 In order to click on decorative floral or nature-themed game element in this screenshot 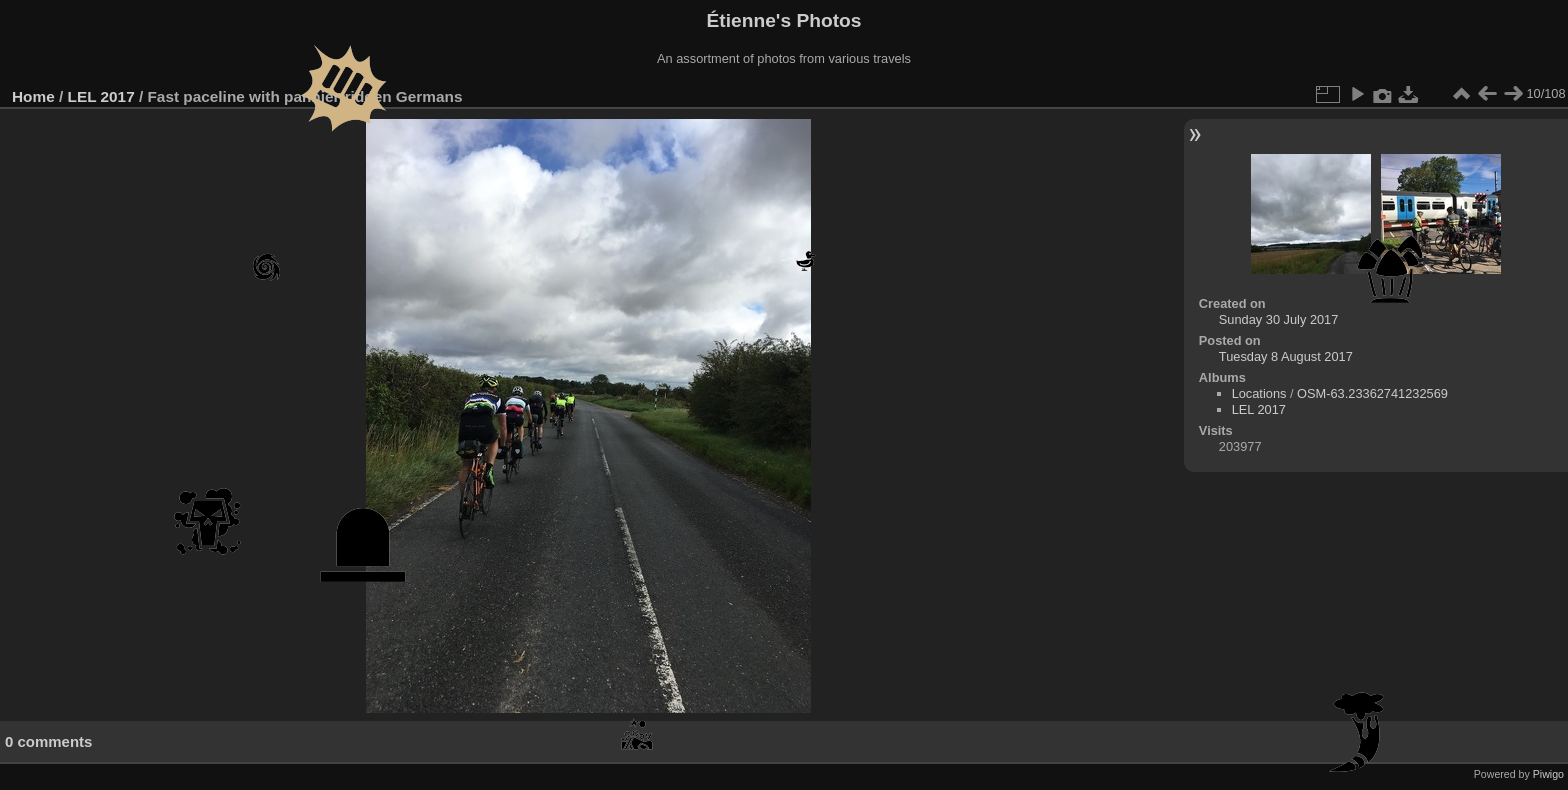, I will do `click(266, 267)`.